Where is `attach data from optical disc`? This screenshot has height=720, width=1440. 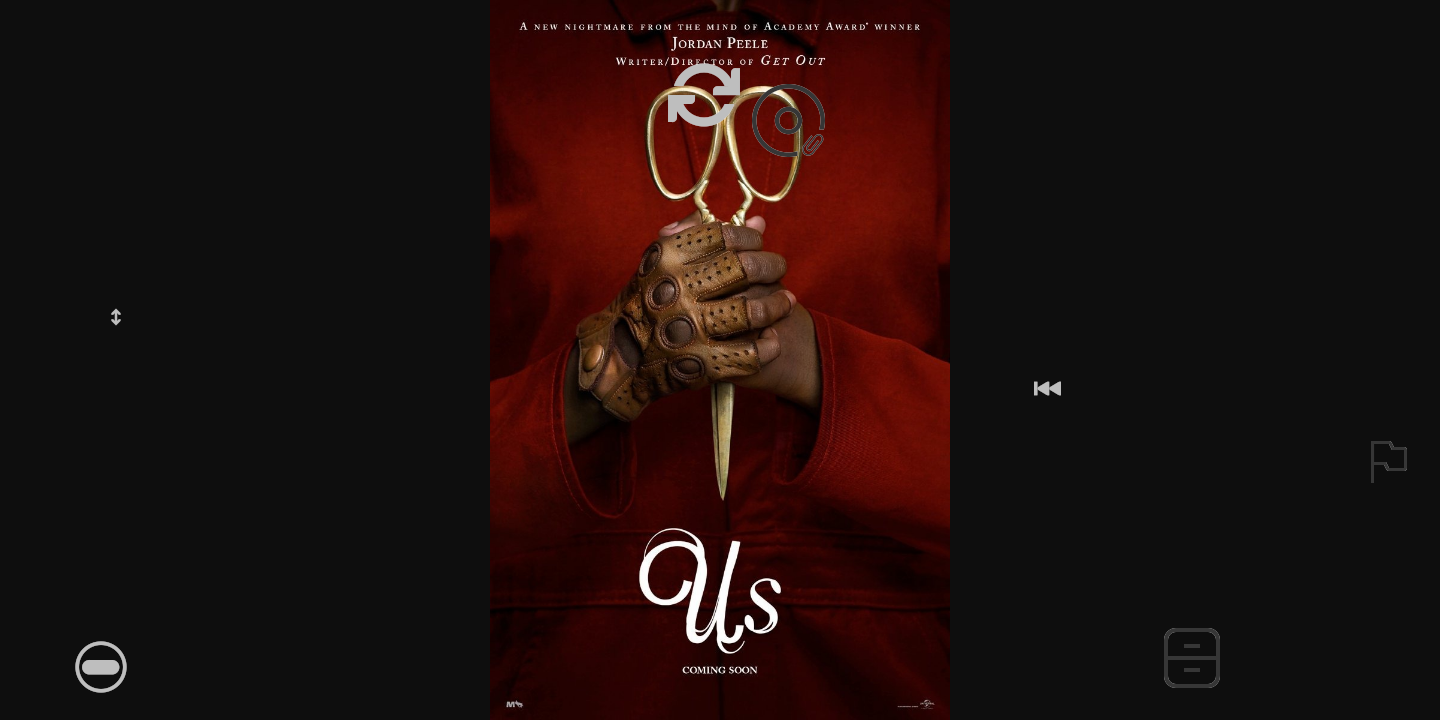
attach data from optical disc is located at coordinates (788, 120).